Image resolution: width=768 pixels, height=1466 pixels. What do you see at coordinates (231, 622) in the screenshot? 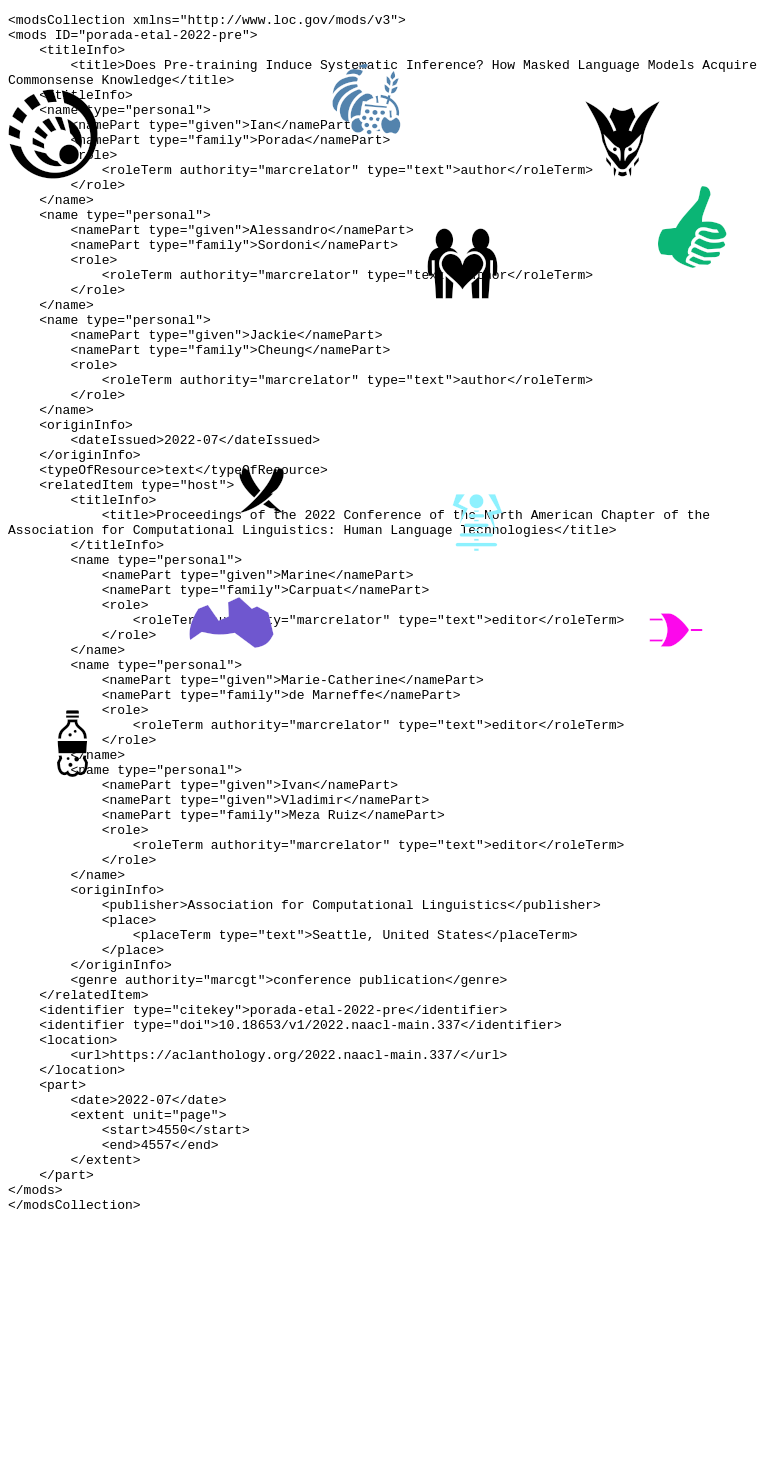
I see `select latvia as your country or region` at bounding box center [231, 622].